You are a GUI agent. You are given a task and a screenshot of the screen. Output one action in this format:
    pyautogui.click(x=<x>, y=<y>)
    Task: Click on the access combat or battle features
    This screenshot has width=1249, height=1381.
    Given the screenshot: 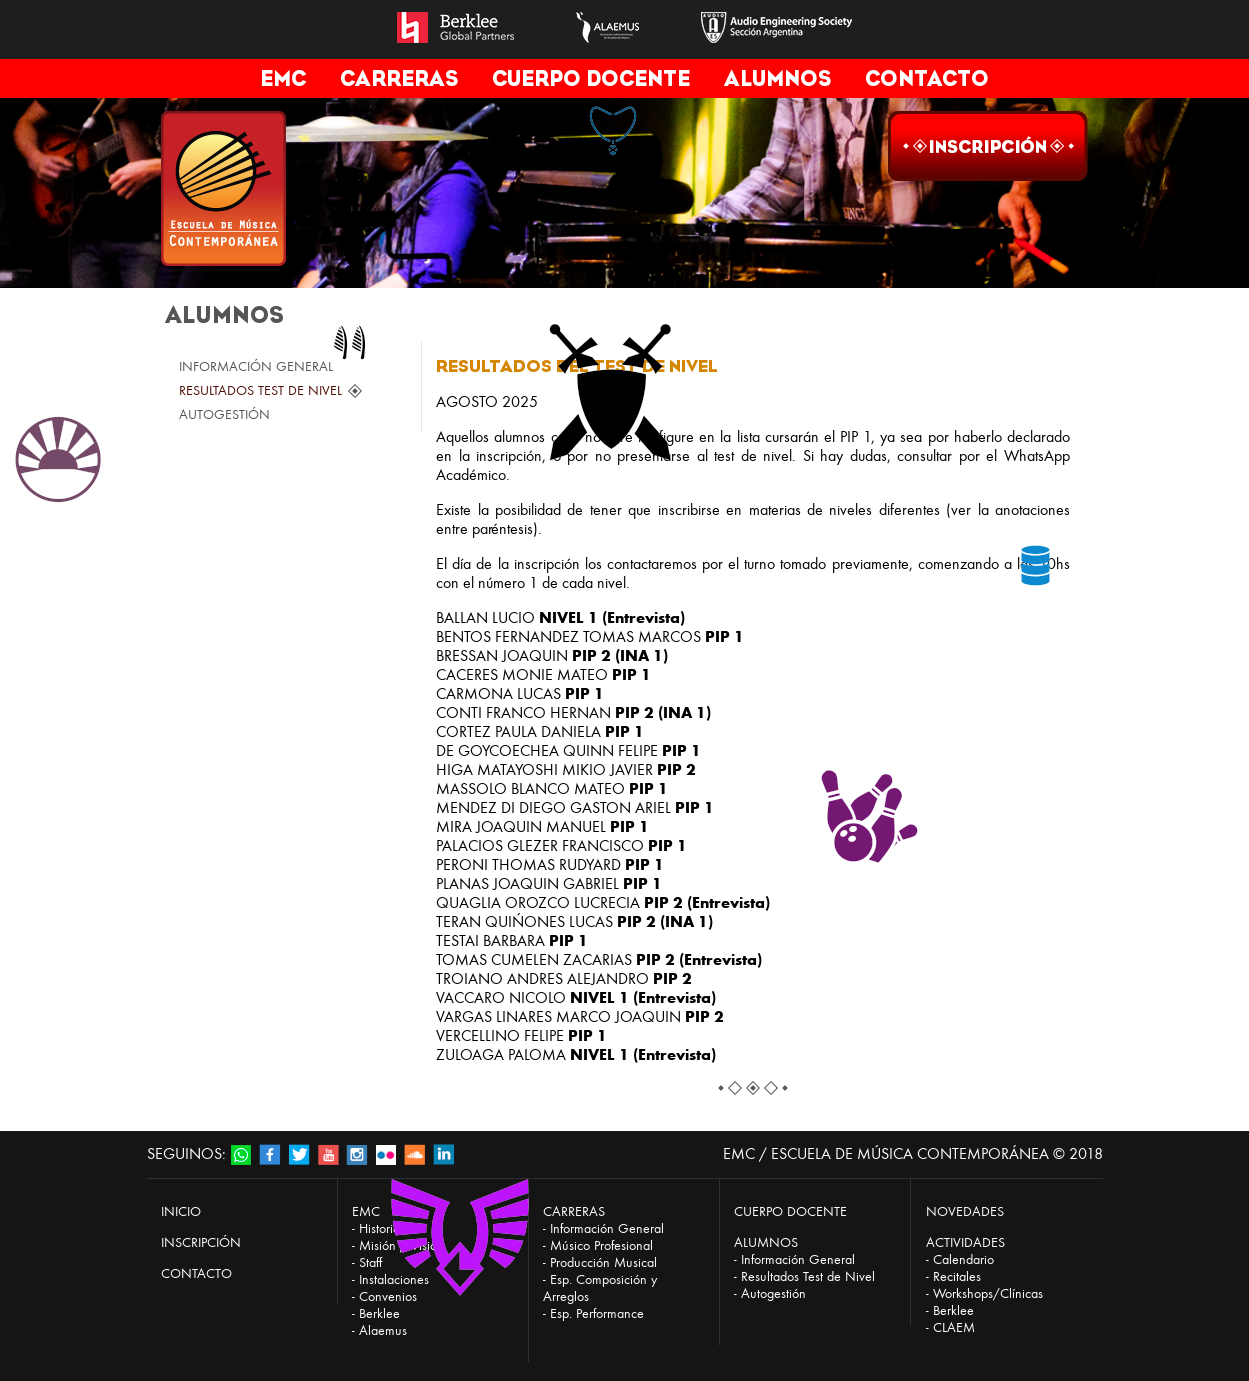 What is the action you would take?
    pyautogui.click(x=609, y=392)
    